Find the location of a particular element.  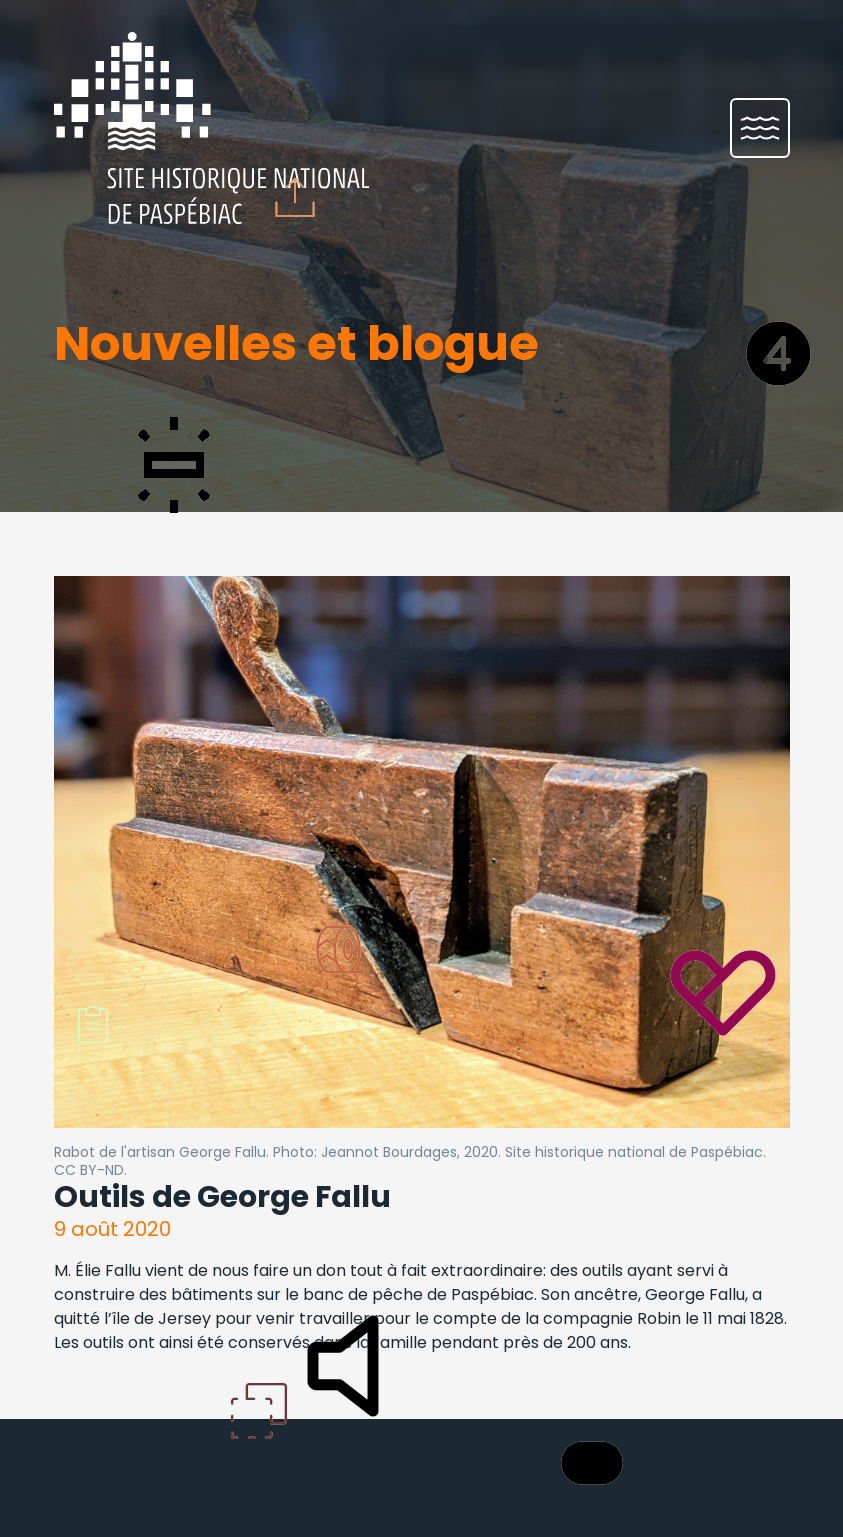

indicates step four in a multi-step process is located at coordinates (778, 353).